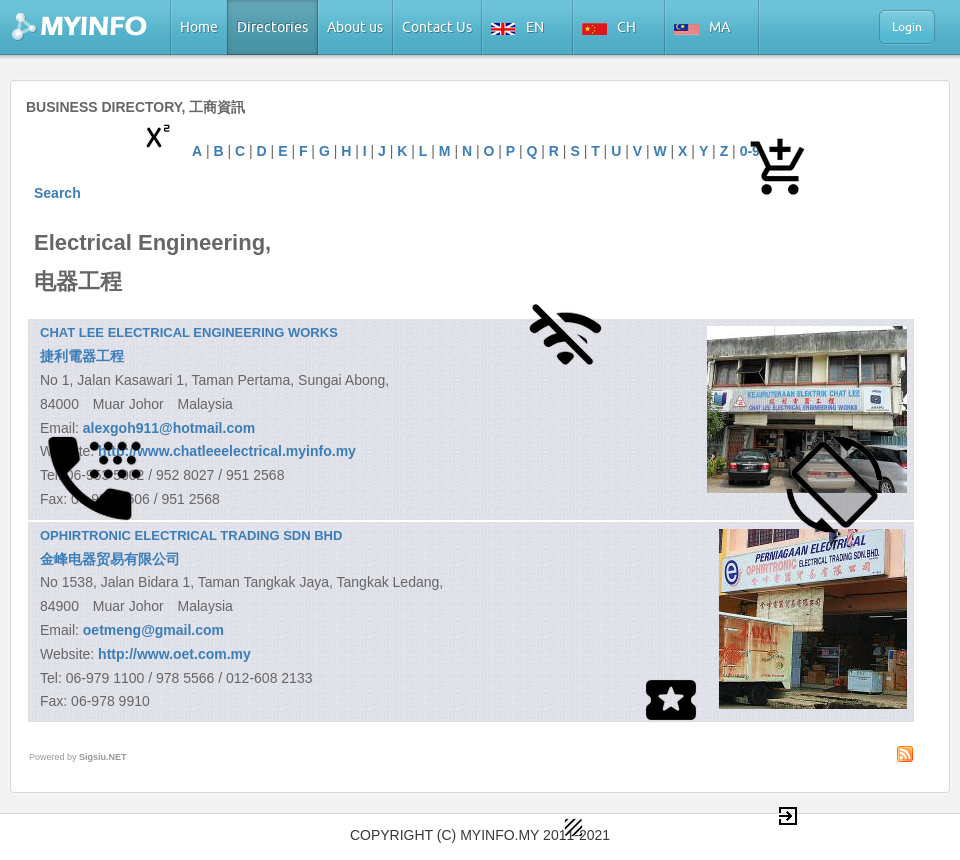  What do you see at coordinates (94, 478) in the screenshot?
I see `access TTY/text telephone services` at bounding box center [94, 478].